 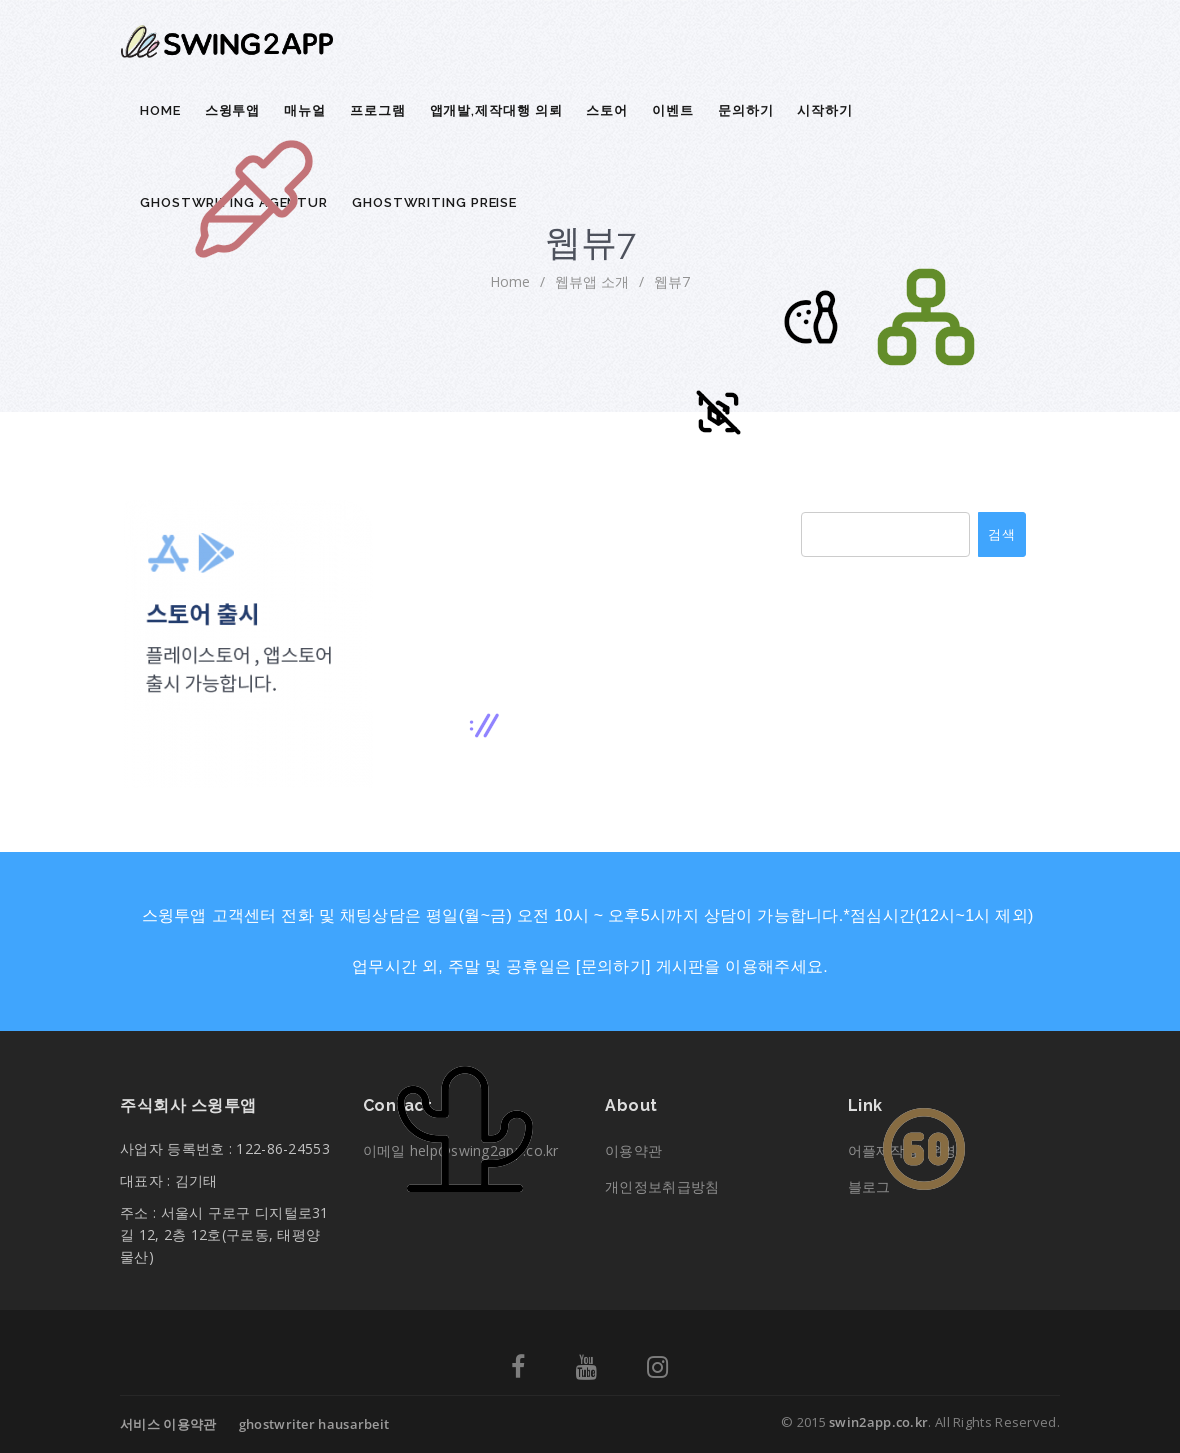 What do you see at coordinates (811, 317) in the screenshot?
I see `browse bowling alleys nearby` at bounding box center [811, 317].